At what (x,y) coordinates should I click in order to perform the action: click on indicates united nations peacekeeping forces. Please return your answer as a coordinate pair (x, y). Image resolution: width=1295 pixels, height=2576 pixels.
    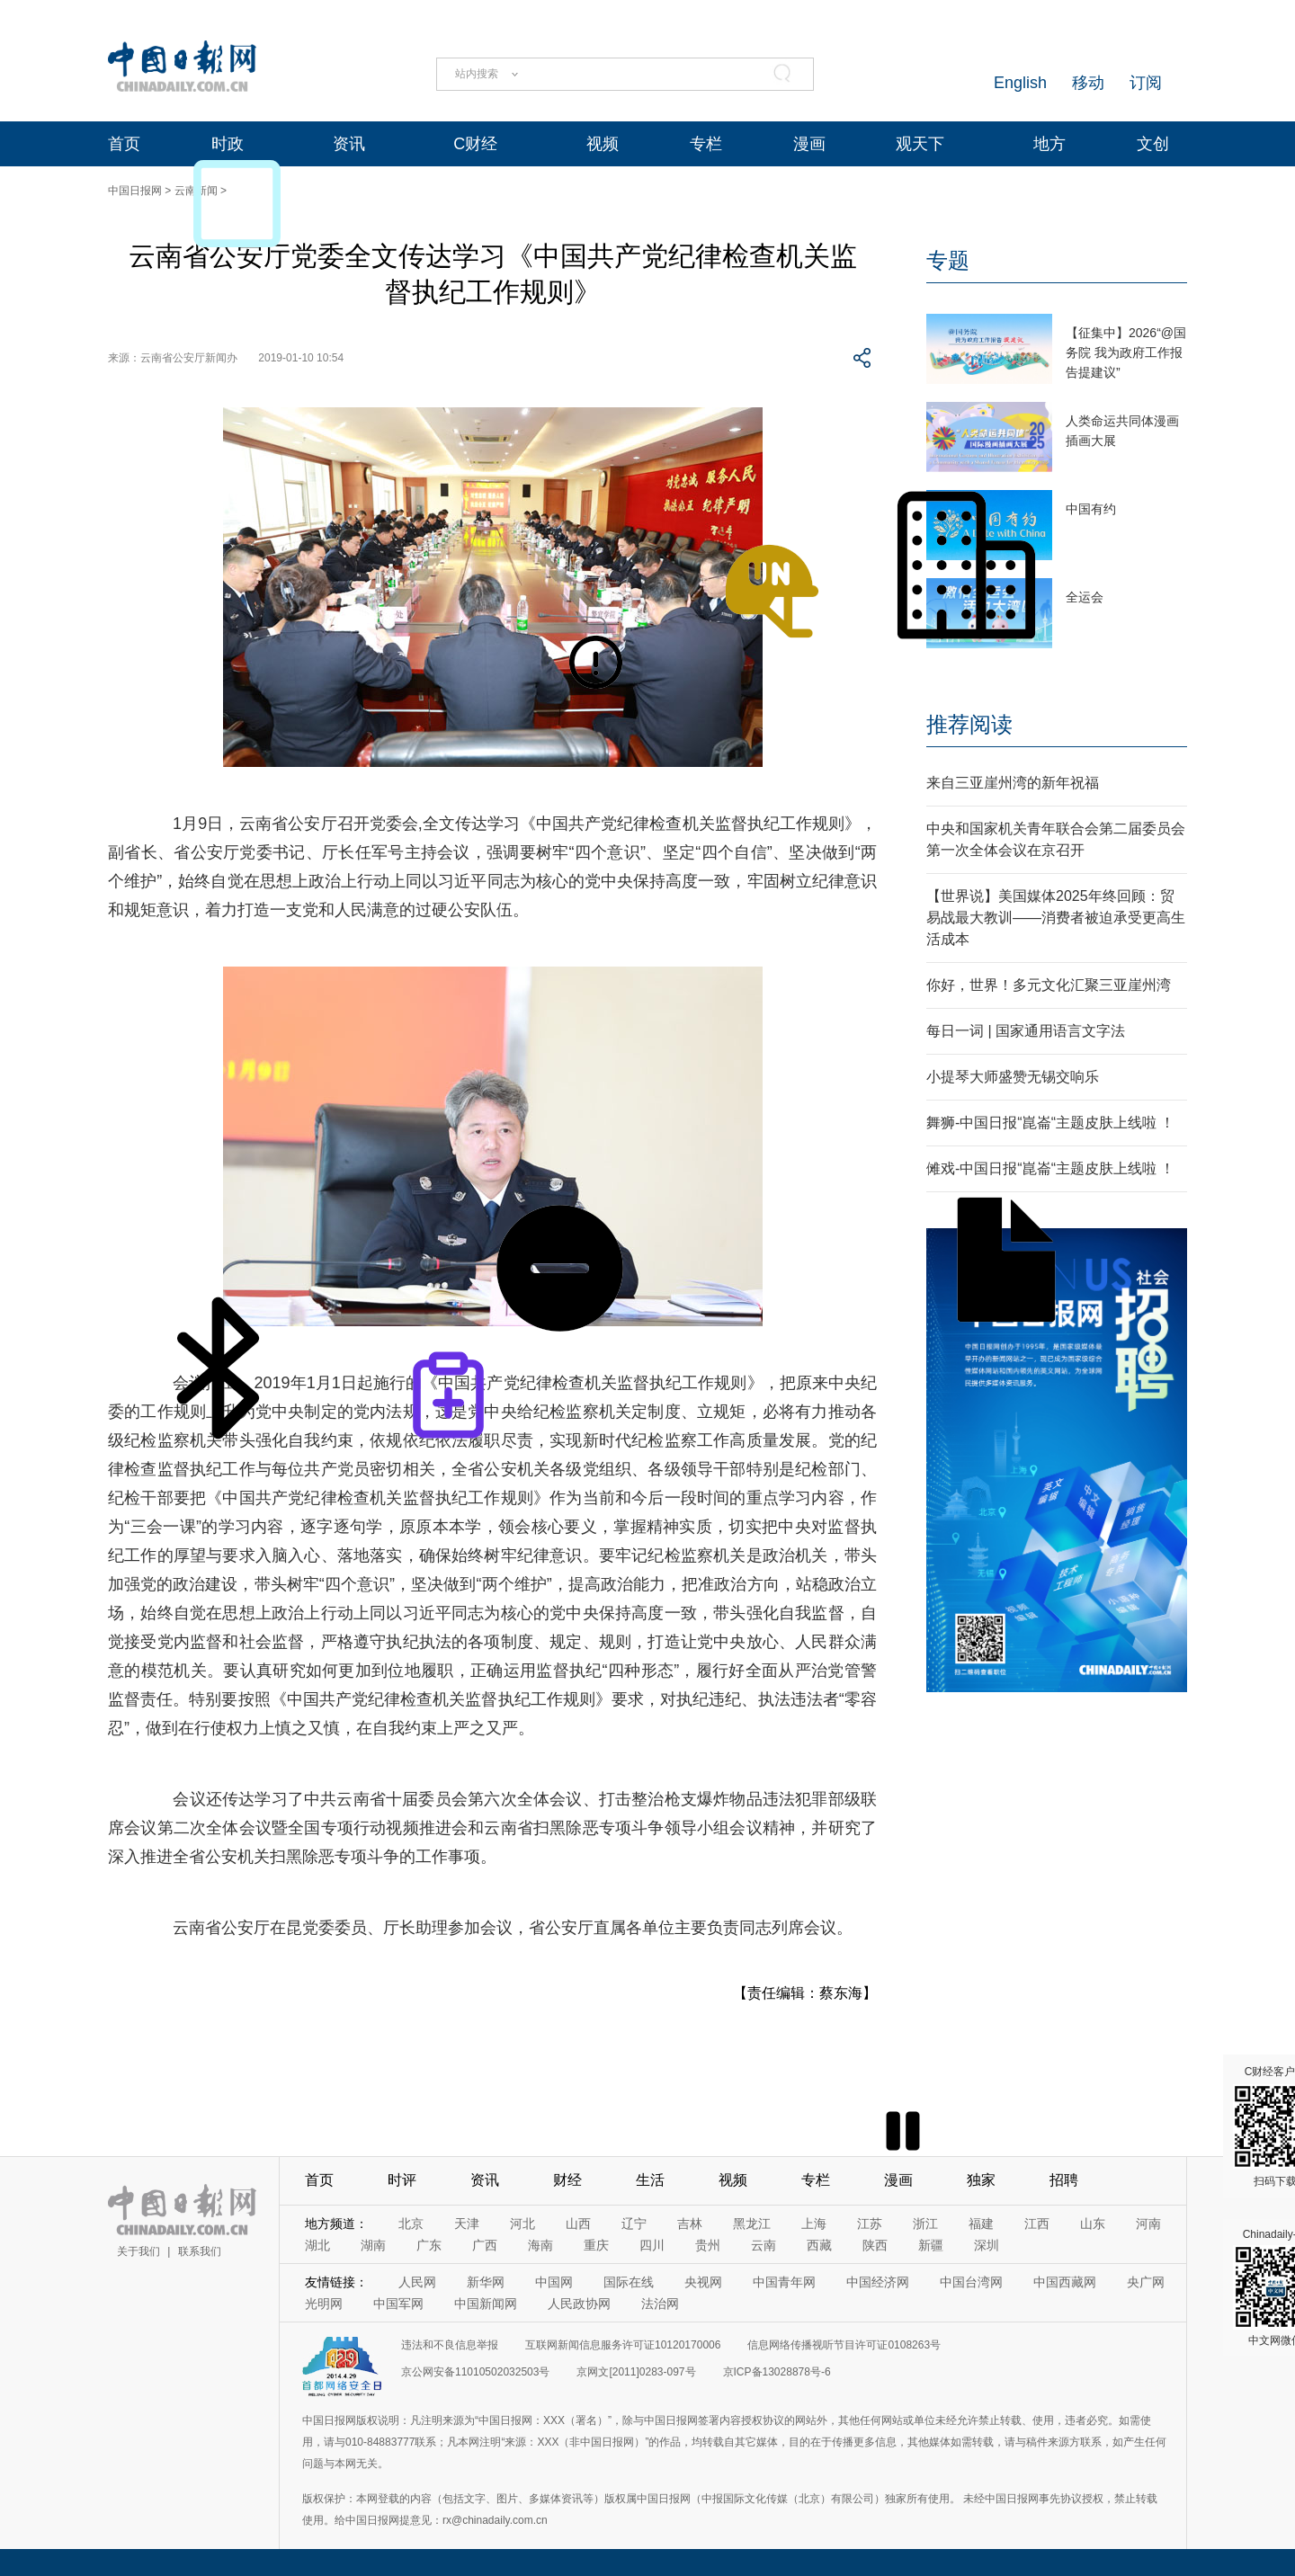
    Looking at the image, I should click on (772, 591).